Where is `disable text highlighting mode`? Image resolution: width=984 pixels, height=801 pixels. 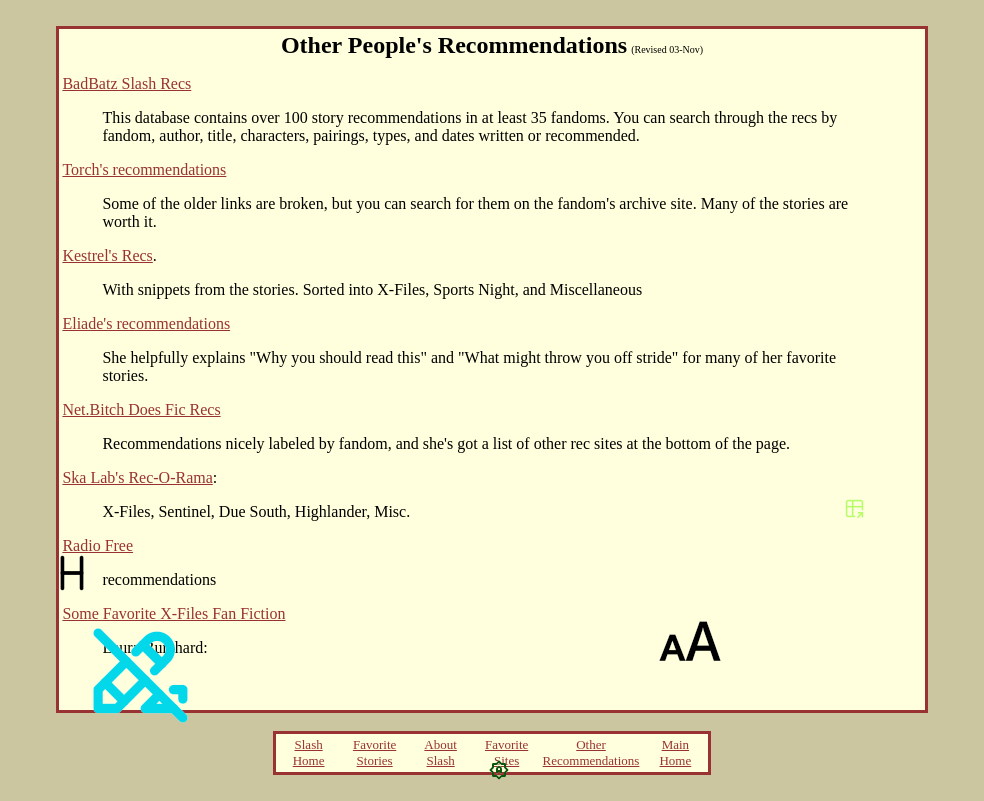
disable text highlighting mode is located at coordinates (140, 675).